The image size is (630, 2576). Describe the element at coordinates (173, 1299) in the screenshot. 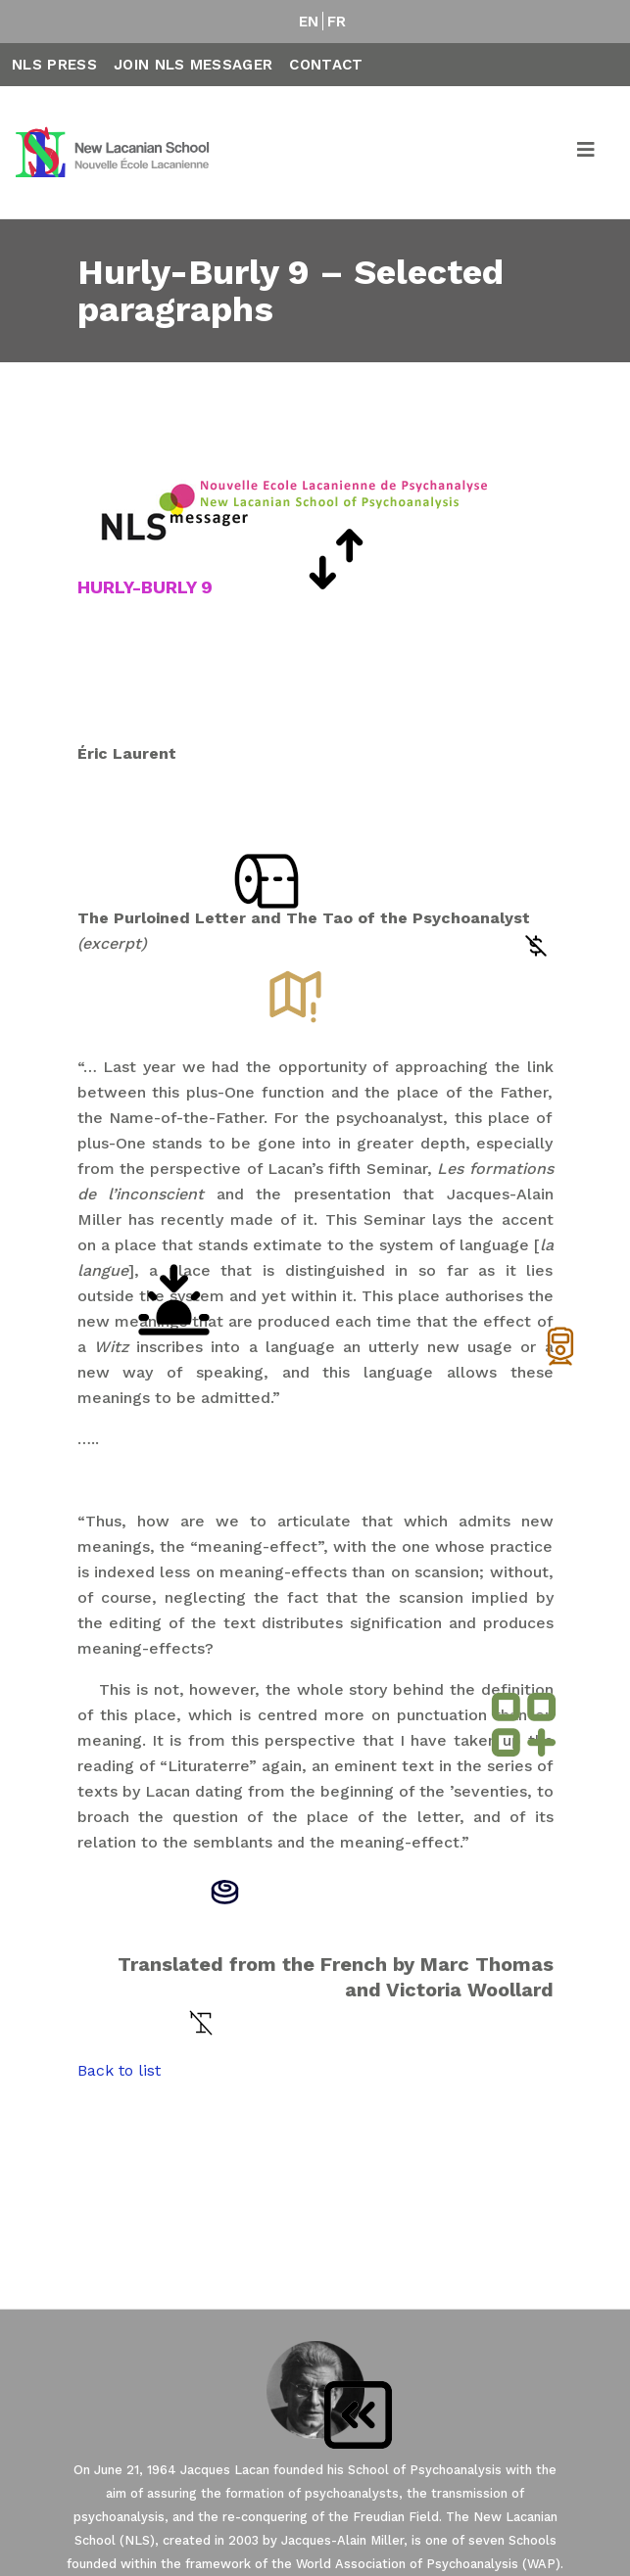

I see `indicates sunset or evening time` at that location.